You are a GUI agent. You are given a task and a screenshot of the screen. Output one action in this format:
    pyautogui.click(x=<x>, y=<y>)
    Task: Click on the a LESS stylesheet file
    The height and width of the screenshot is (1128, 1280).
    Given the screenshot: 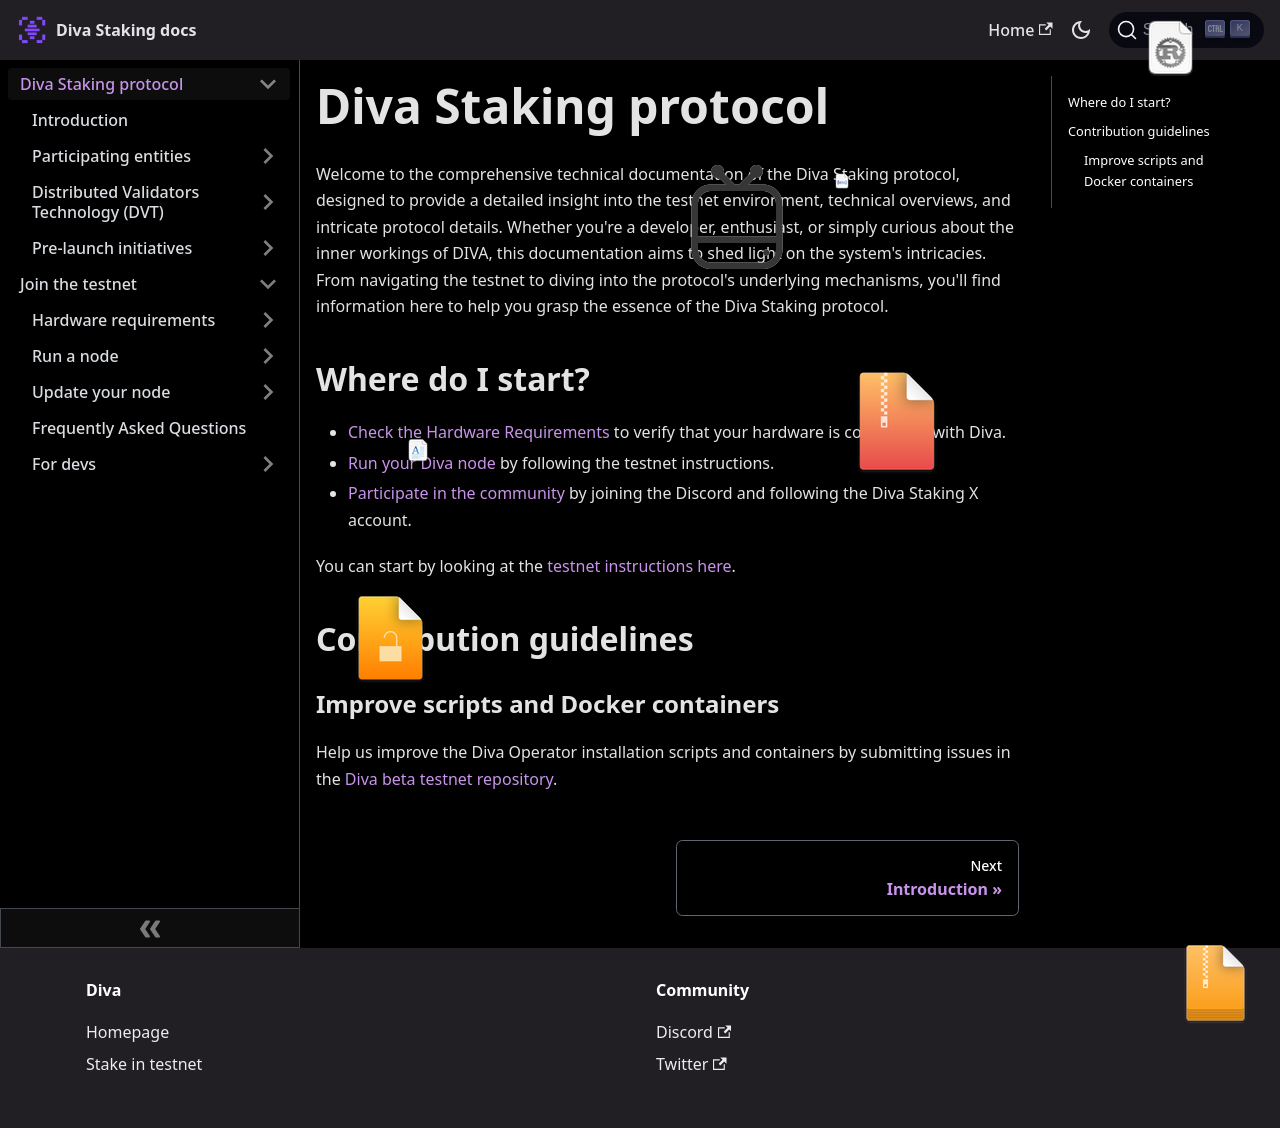 What is the action you would take?
    pyautogui.click(x=842, y=181)
    